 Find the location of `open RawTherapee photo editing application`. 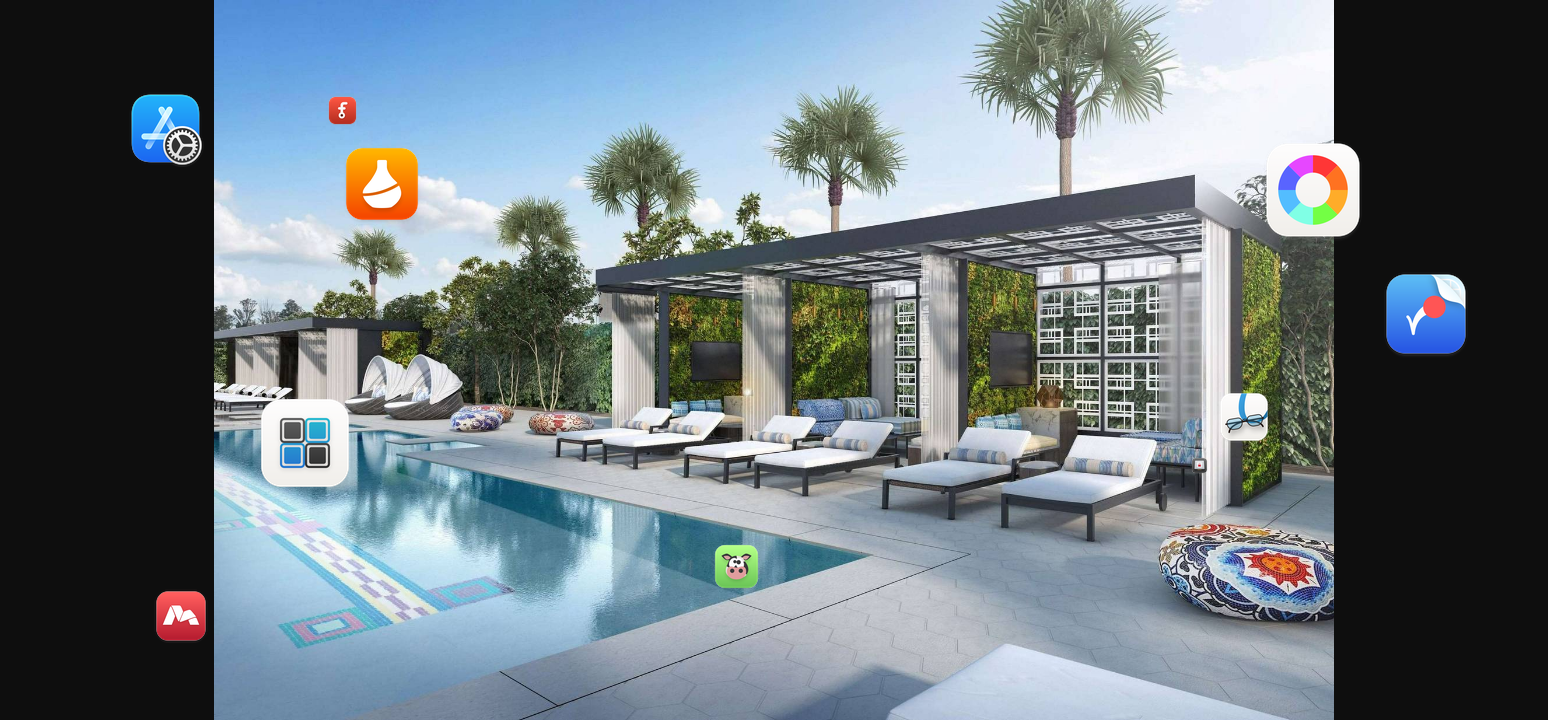

open RawTherapee photo editing application is located at coordinates (1313, 190).